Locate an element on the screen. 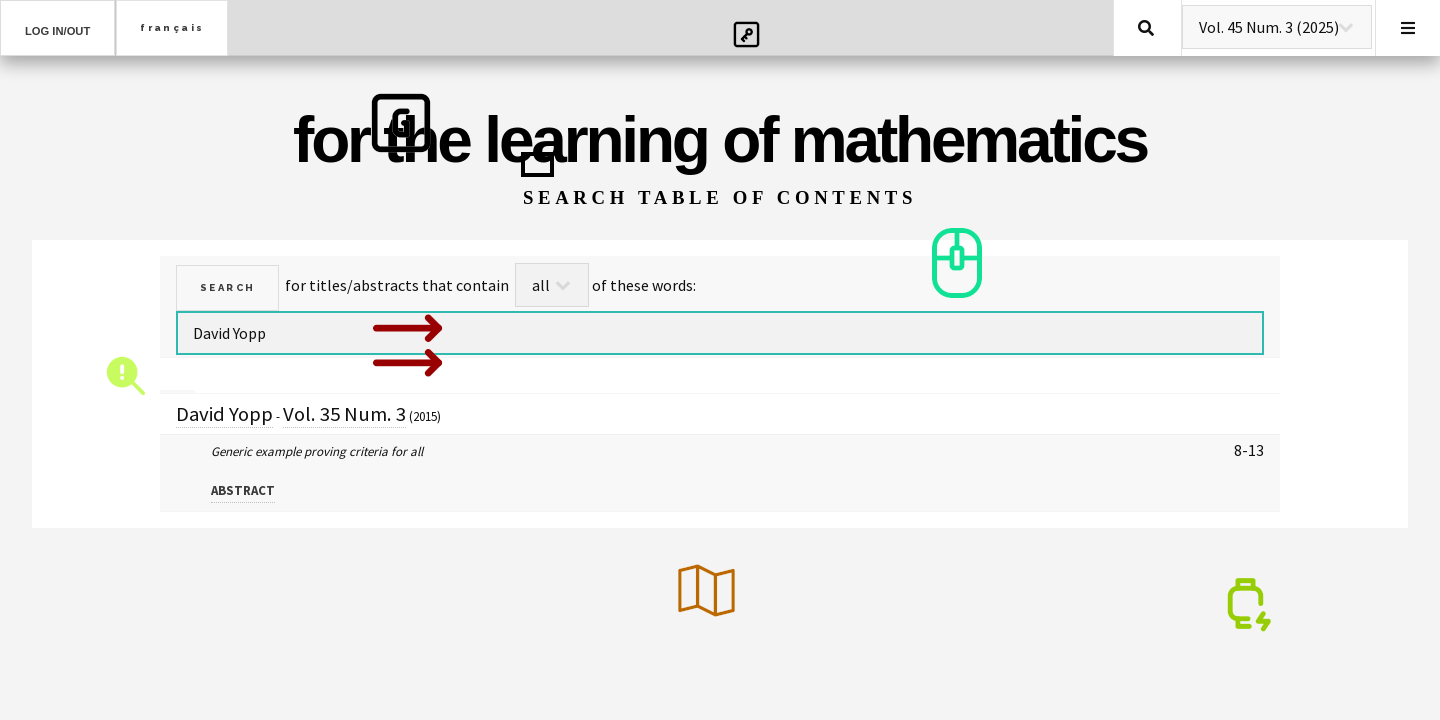 Image resolution: width=1440 pixels, height=720 pixels. crop image to landscape orientation is located at coordinates (537, 164).